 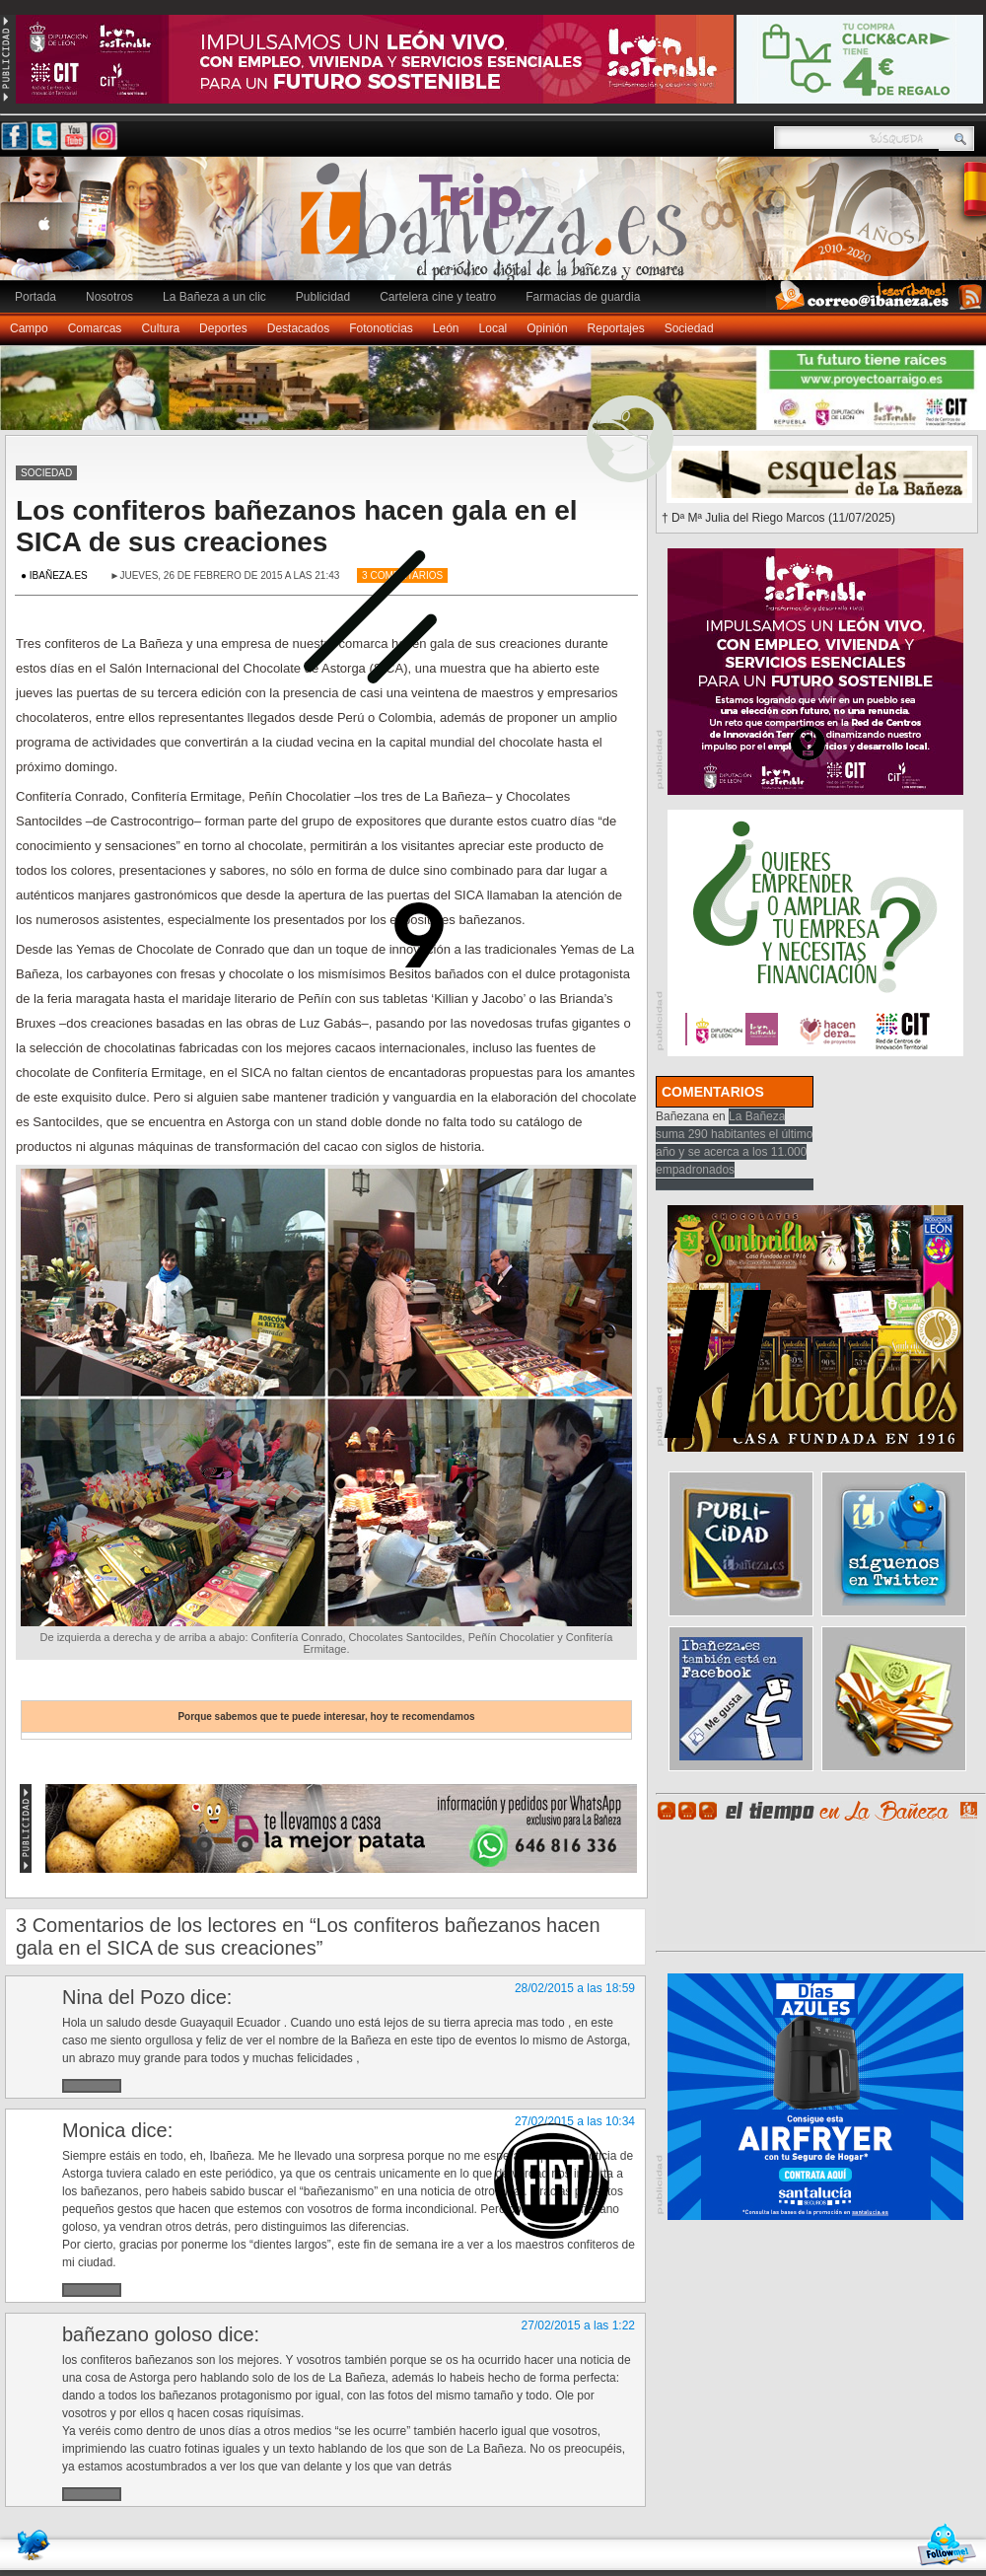 I want to click on open the Trip.com app, so click(x=477, y=200).